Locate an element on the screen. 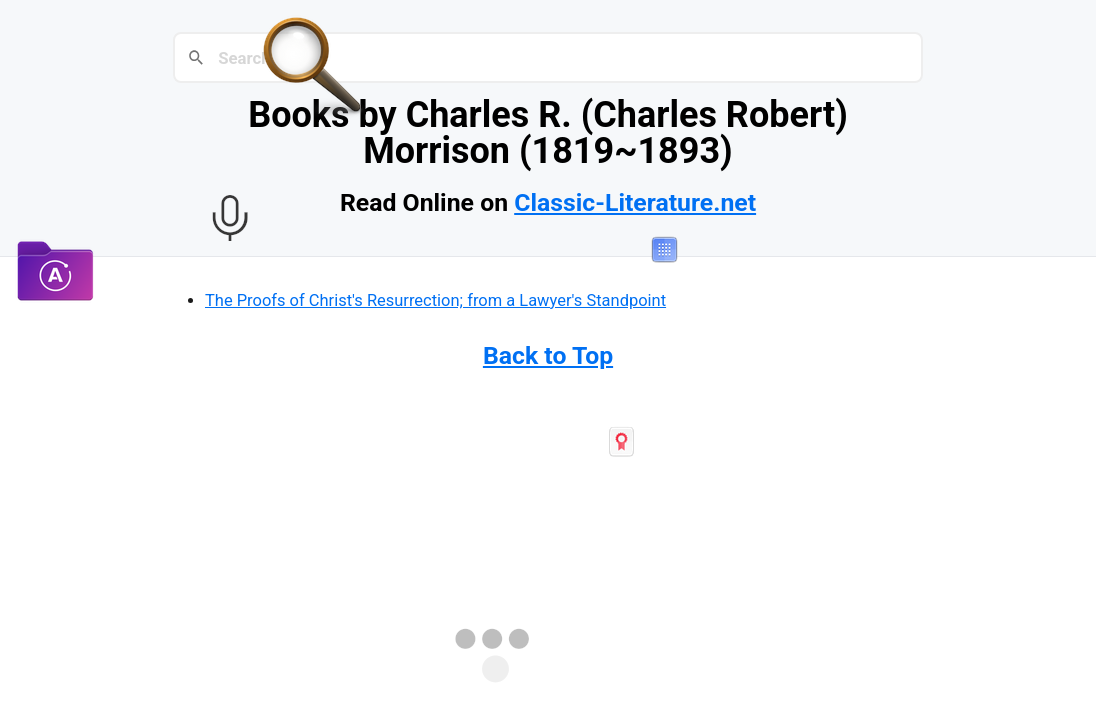 The height and width of the screenshot is (720, 1096). open apollo app files folder is located at coordinates (55, 273).